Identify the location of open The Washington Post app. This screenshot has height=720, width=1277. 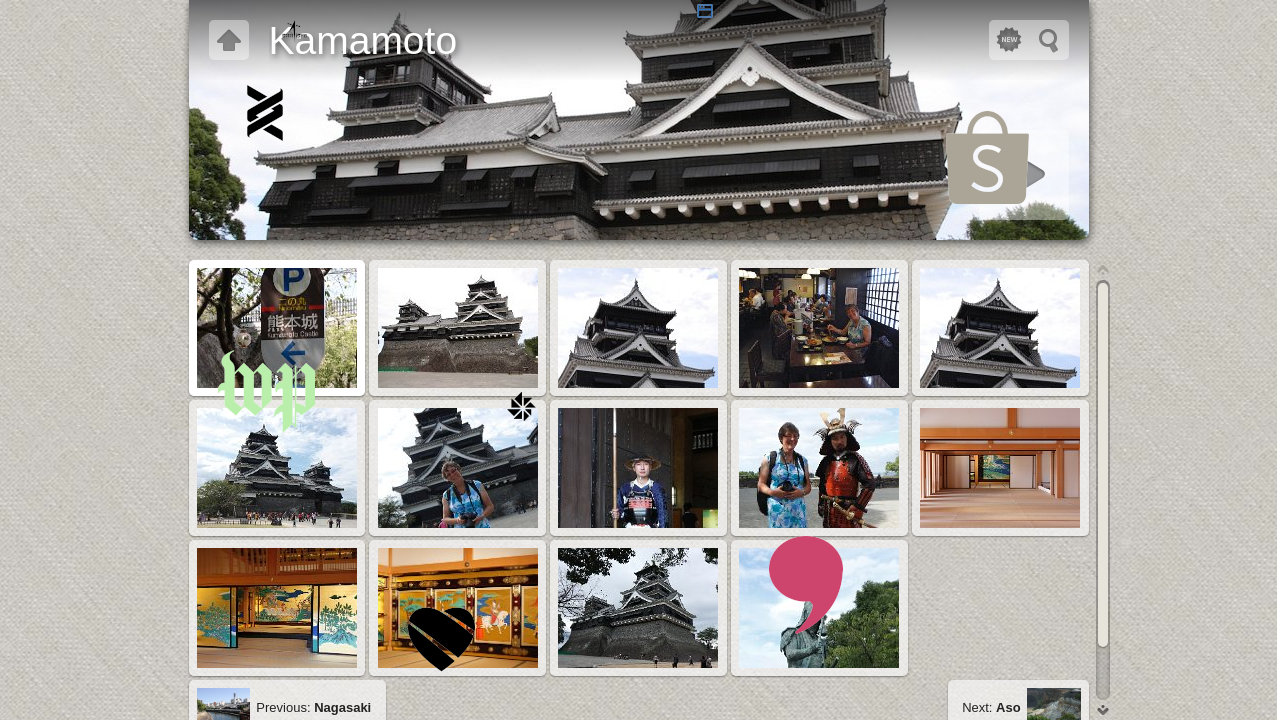
(266, 391).